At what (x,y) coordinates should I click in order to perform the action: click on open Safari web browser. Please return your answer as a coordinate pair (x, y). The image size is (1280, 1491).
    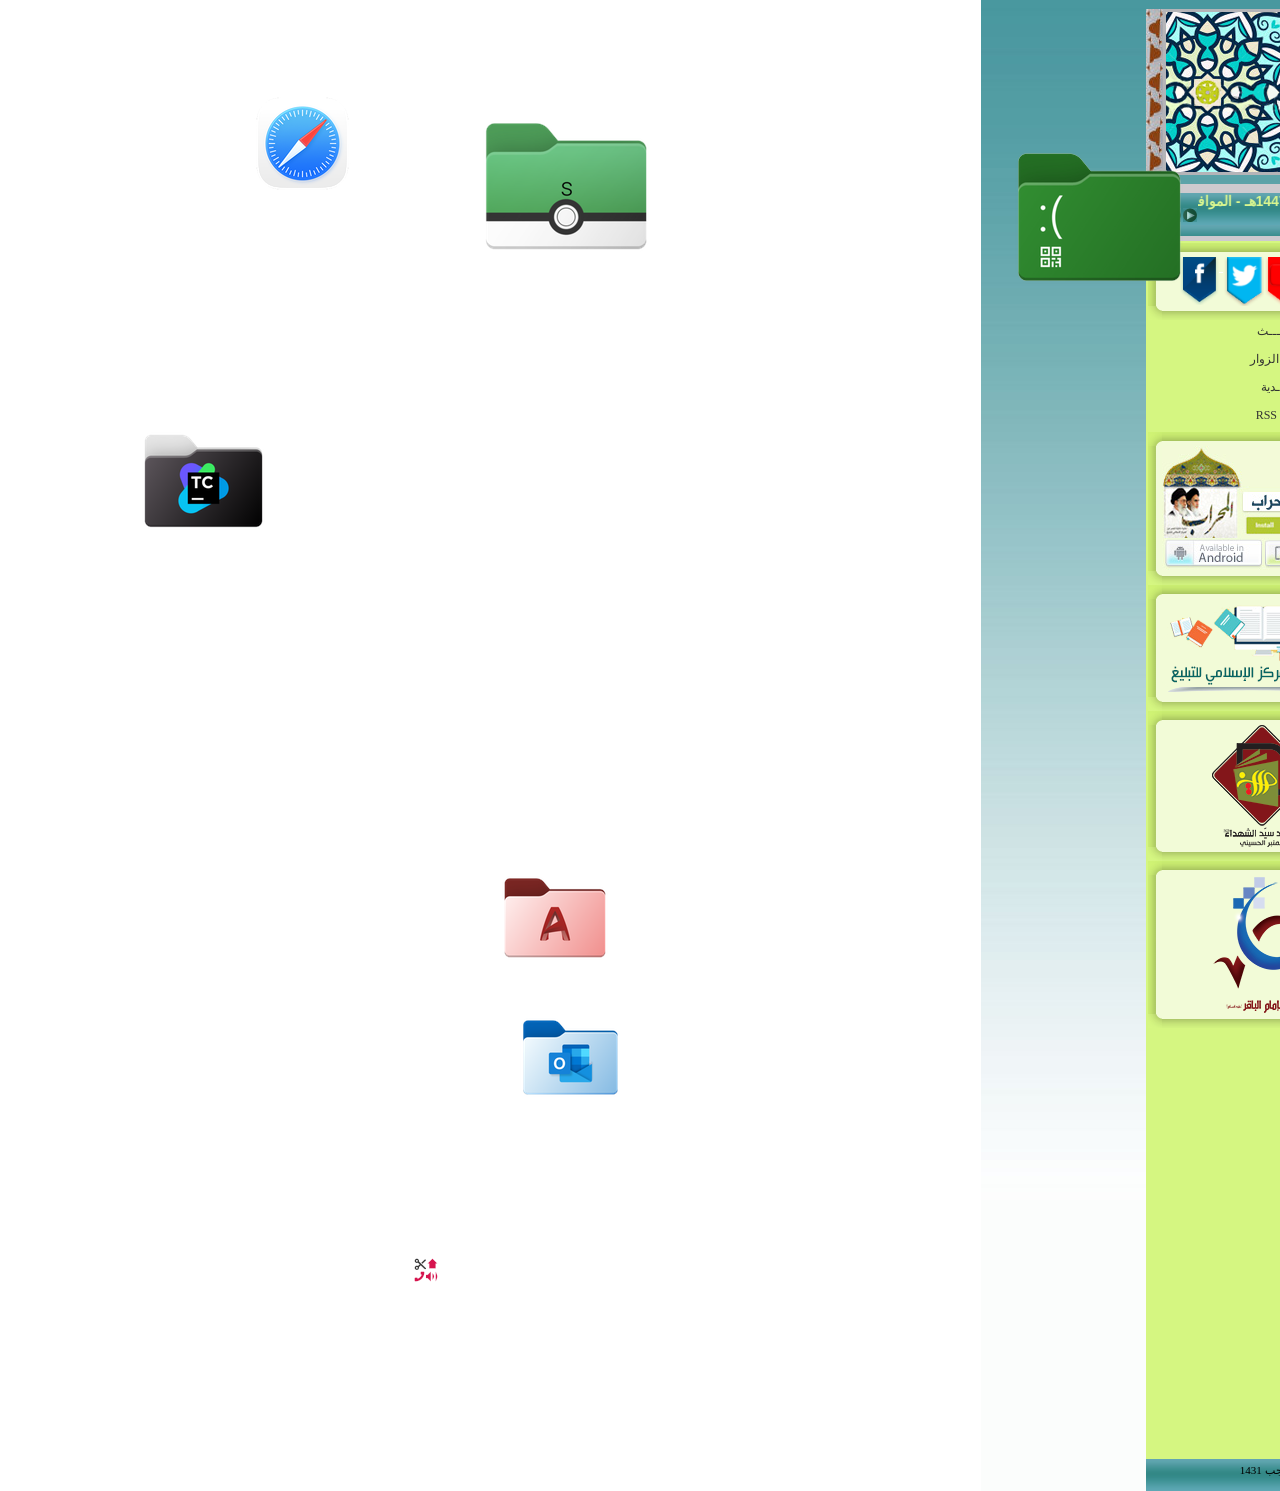
    Looking at the image, I should click on (302, 143).